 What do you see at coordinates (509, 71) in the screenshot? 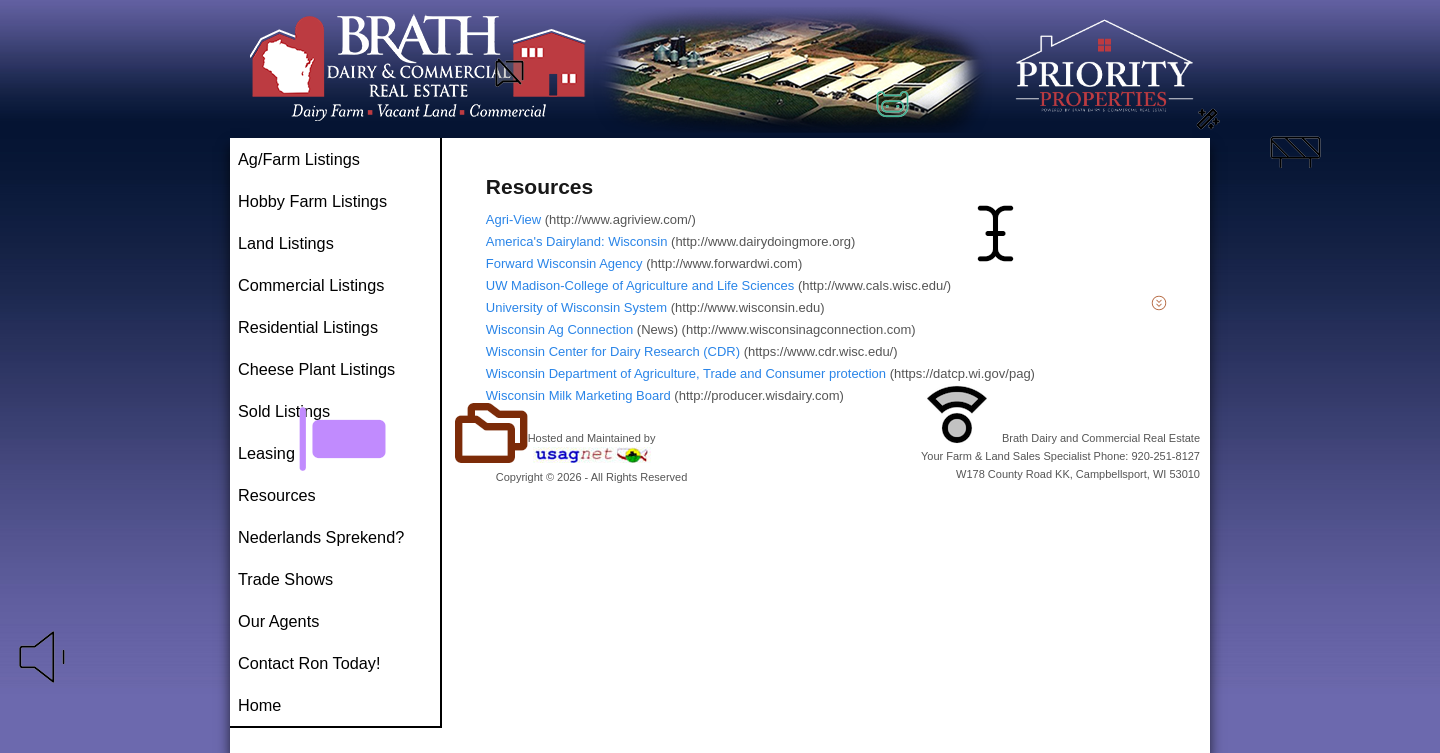
I see `mute or disable chat notifications` at bounding box center [509, 71].